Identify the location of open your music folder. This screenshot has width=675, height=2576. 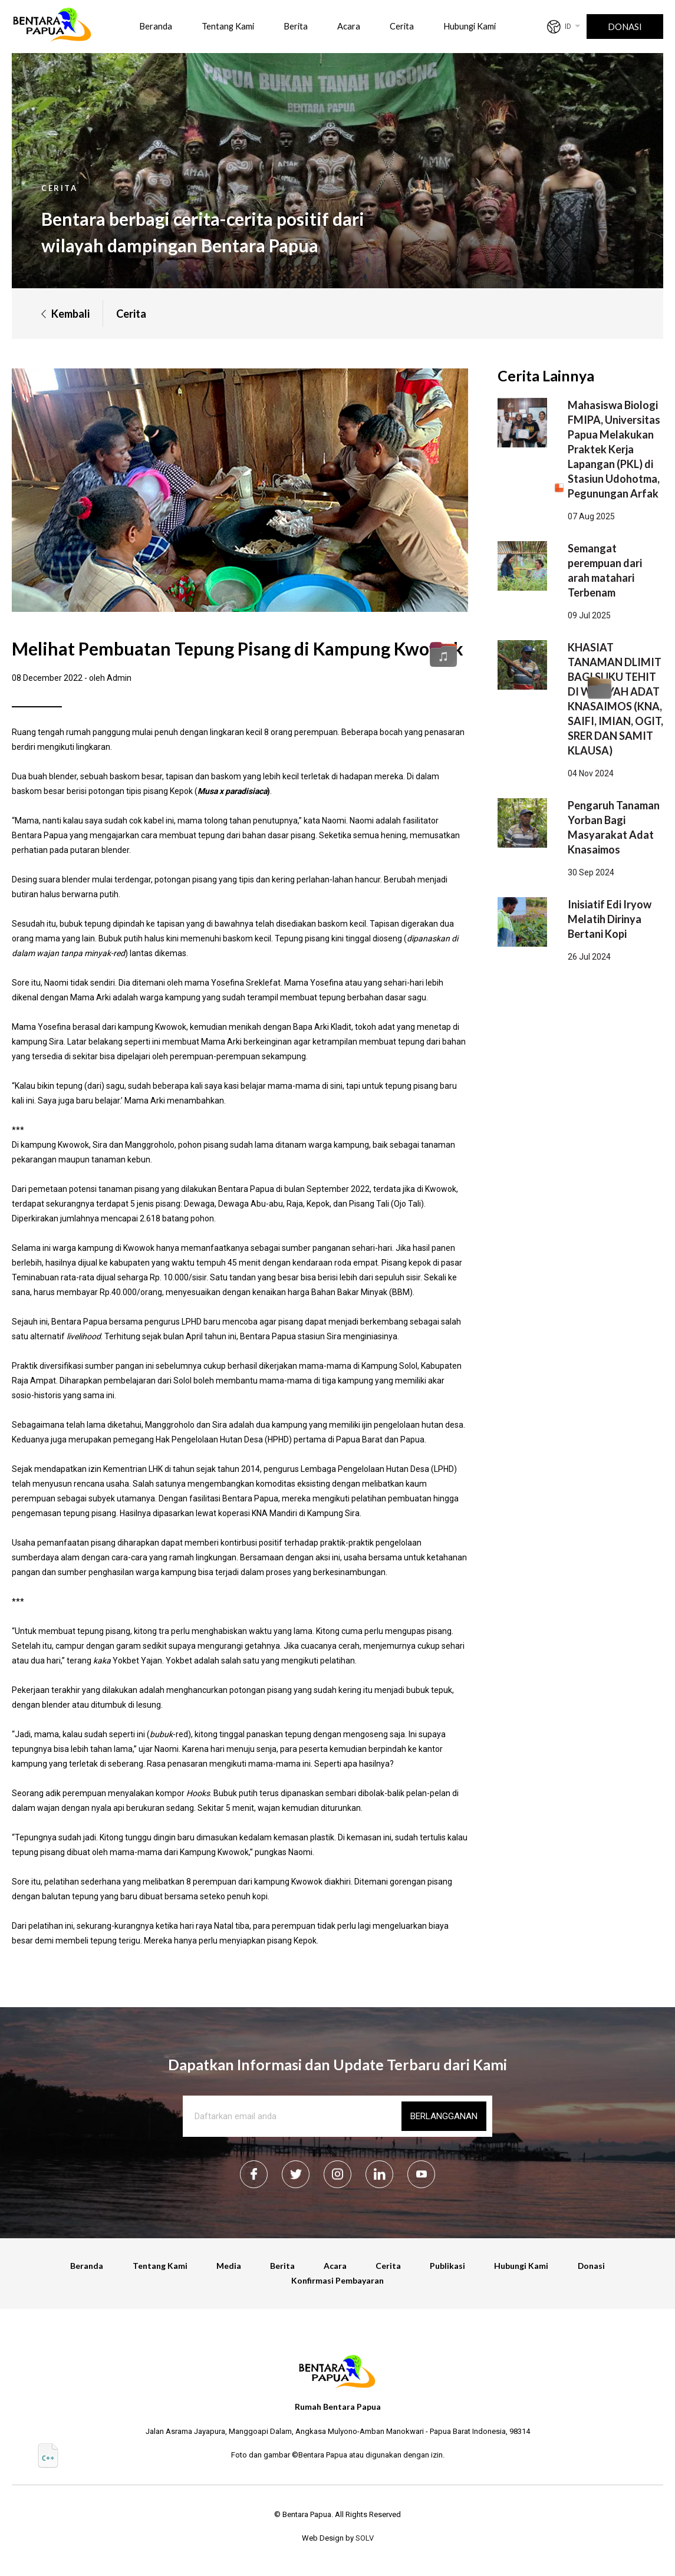
(443, 654).